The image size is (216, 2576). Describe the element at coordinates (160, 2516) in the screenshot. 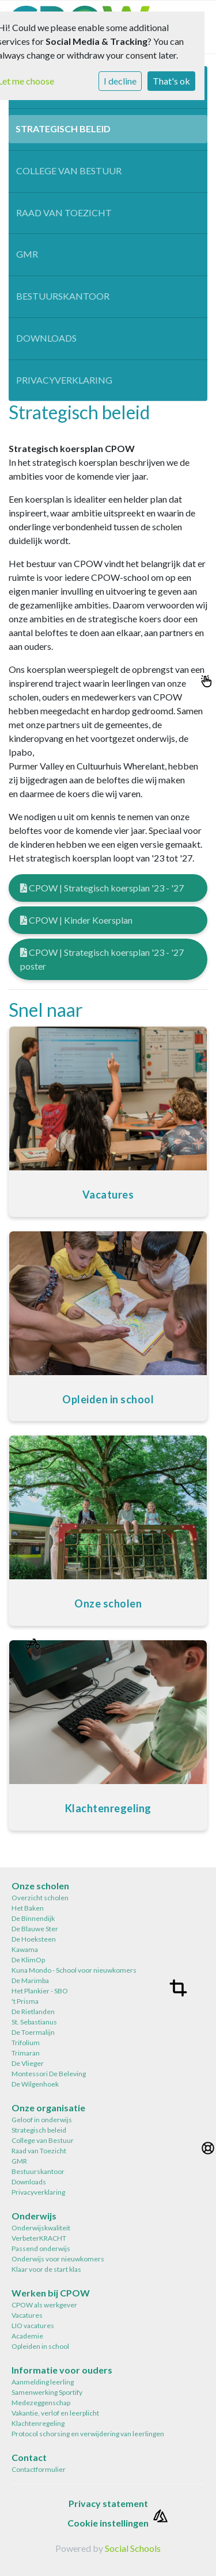

I see `access microsoft azure cloud services` at that location.